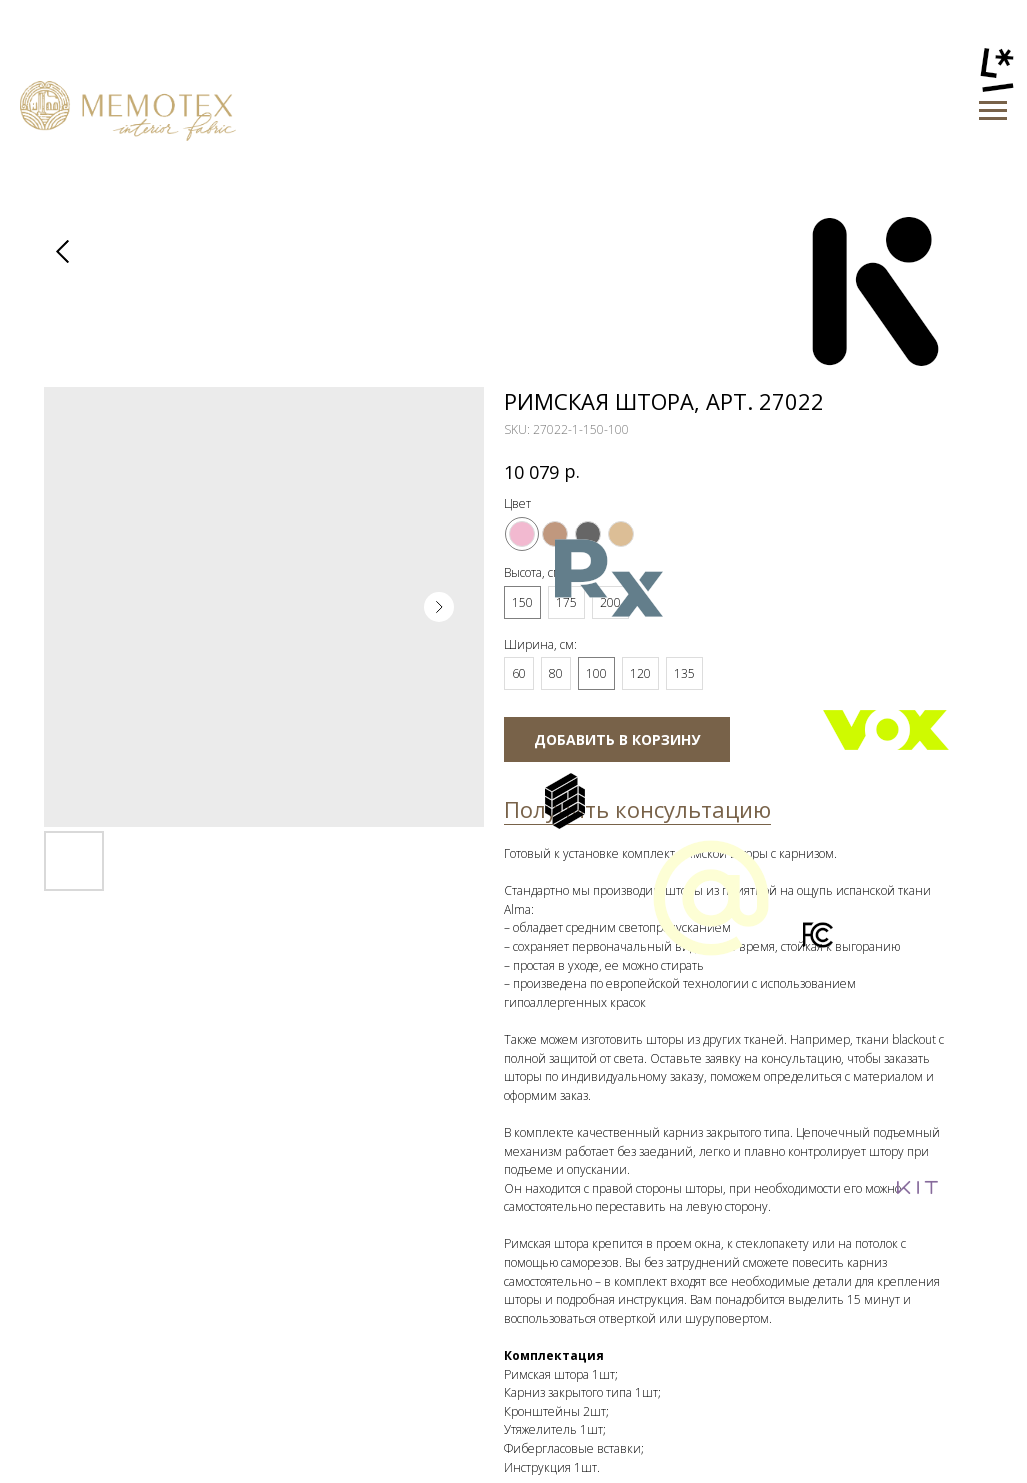 This screenshot has width=1027, height=1483. I want to click on Formik library logo, so click(565, 801).